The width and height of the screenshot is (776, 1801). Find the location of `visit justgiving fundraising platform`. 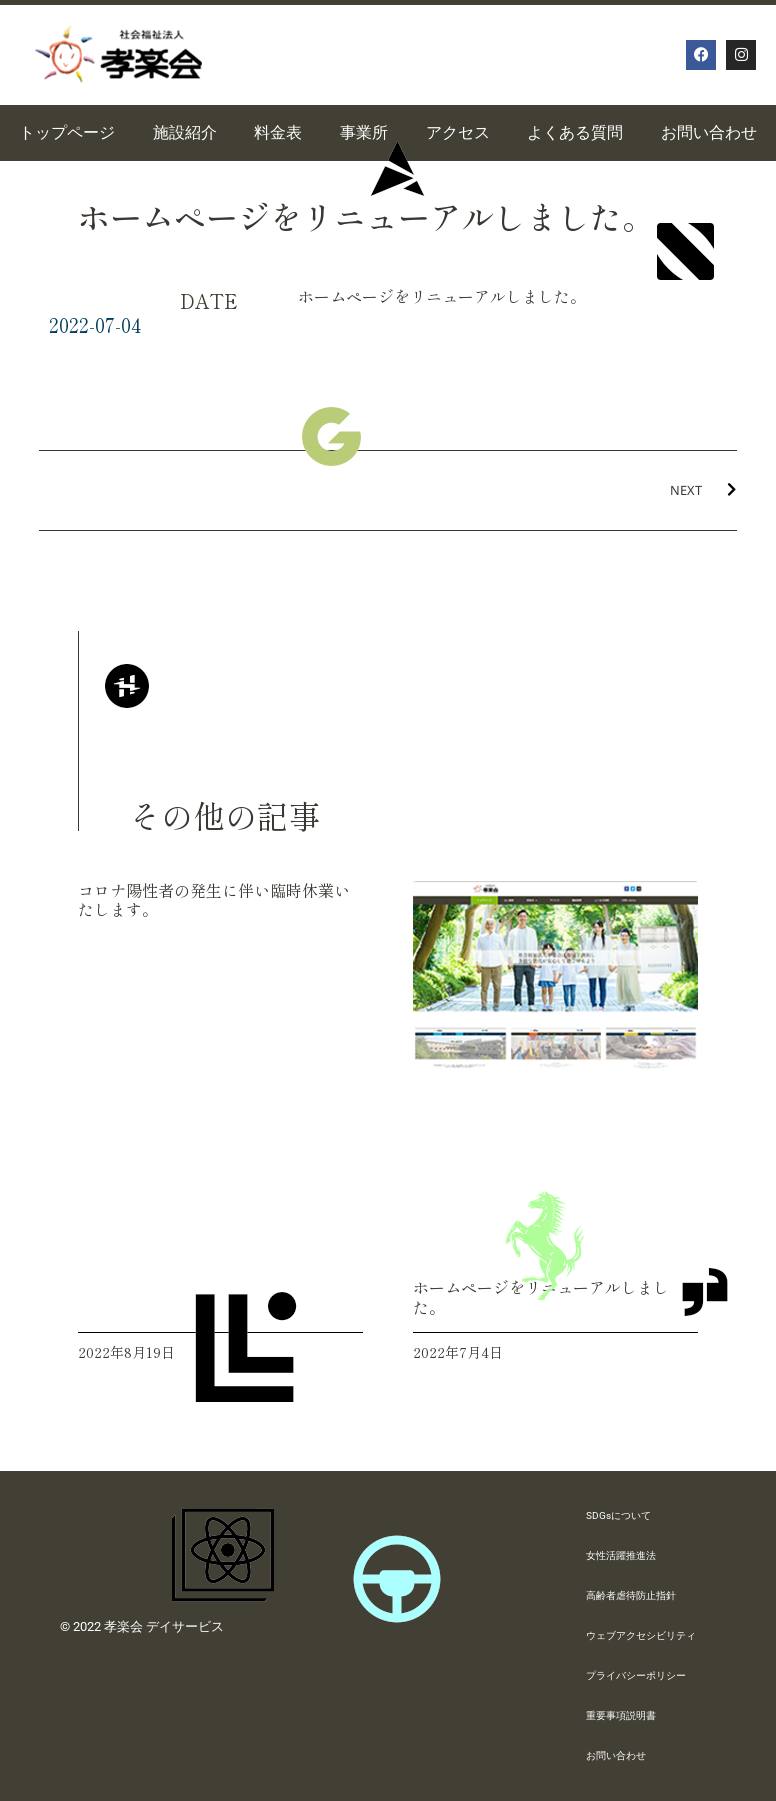

visit justgiving fundraising platform is located at coordinates (331, 436).